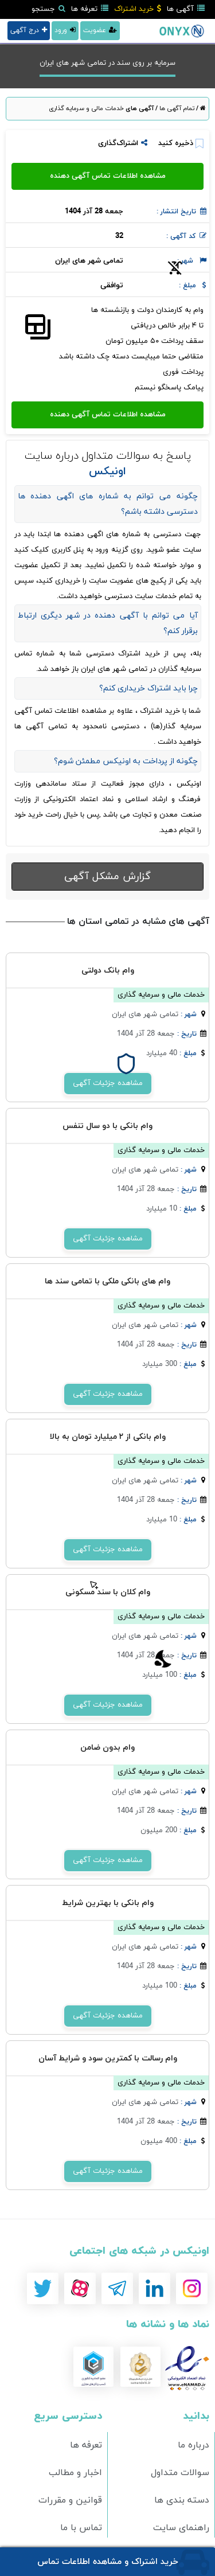 This screenshot has width=215, height=2576. I want to click on access security settings, so click(126, 1064).